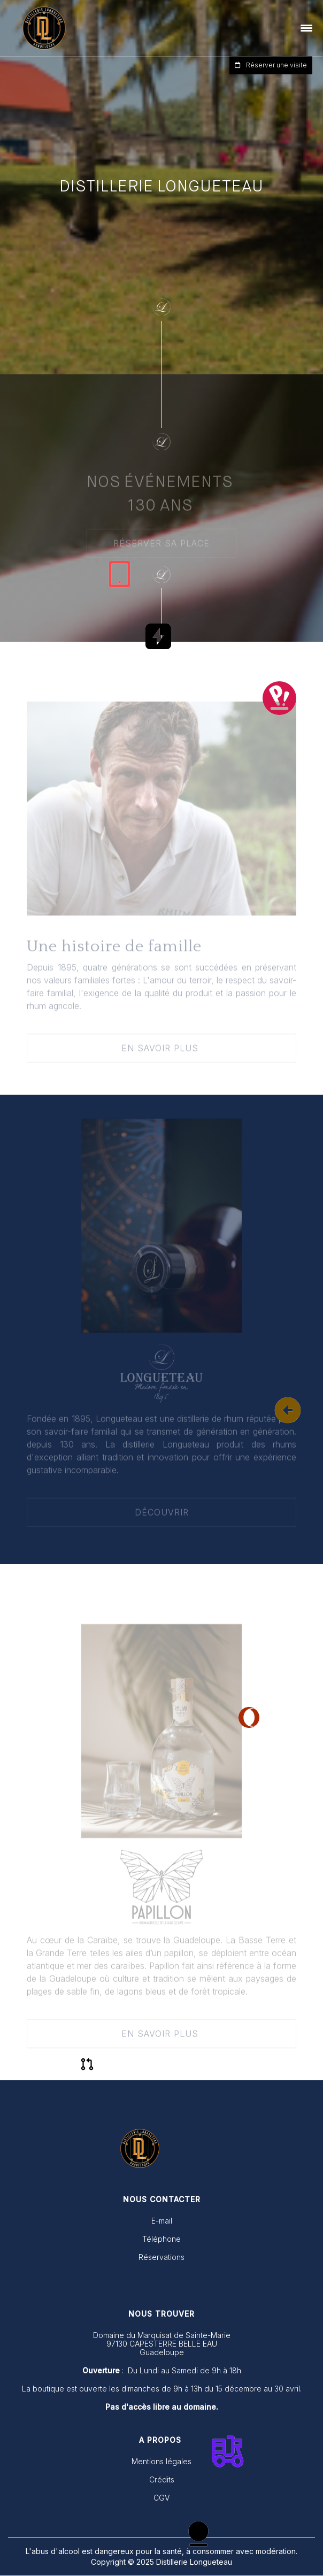  What do you see at coordinates (119, 574) in the screenshot?
I see `switch to tablet view` at bounding box center [119, 574].